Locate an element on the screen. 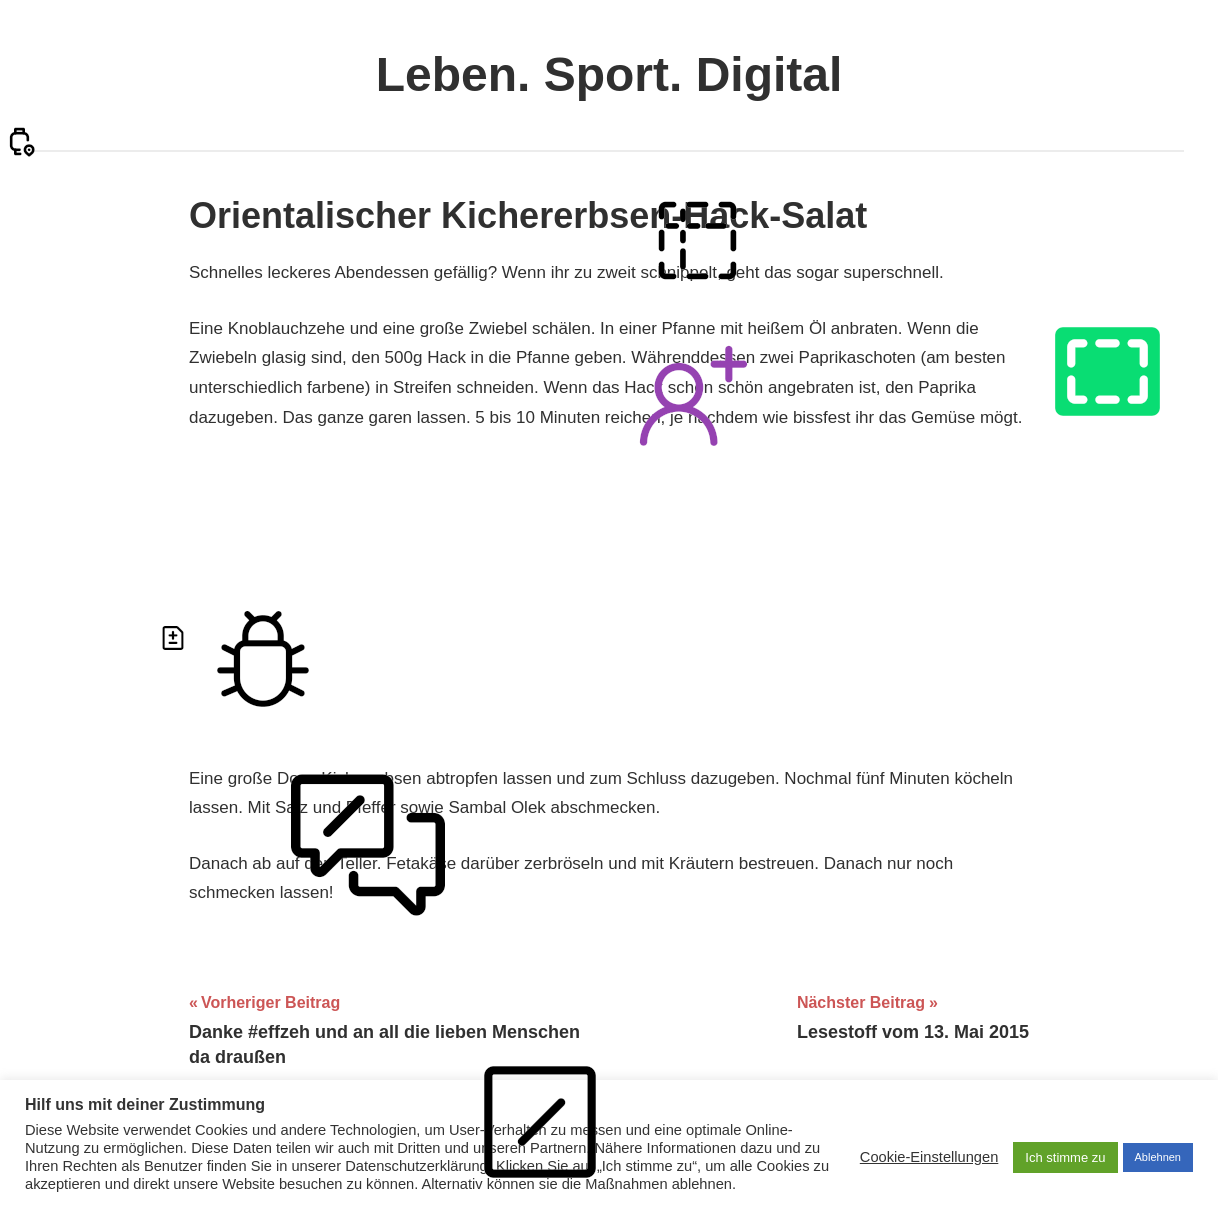 The height and width of the screenshot is (1207, 1218). select or define a rectangular area is located at coordinates (1107, 371).